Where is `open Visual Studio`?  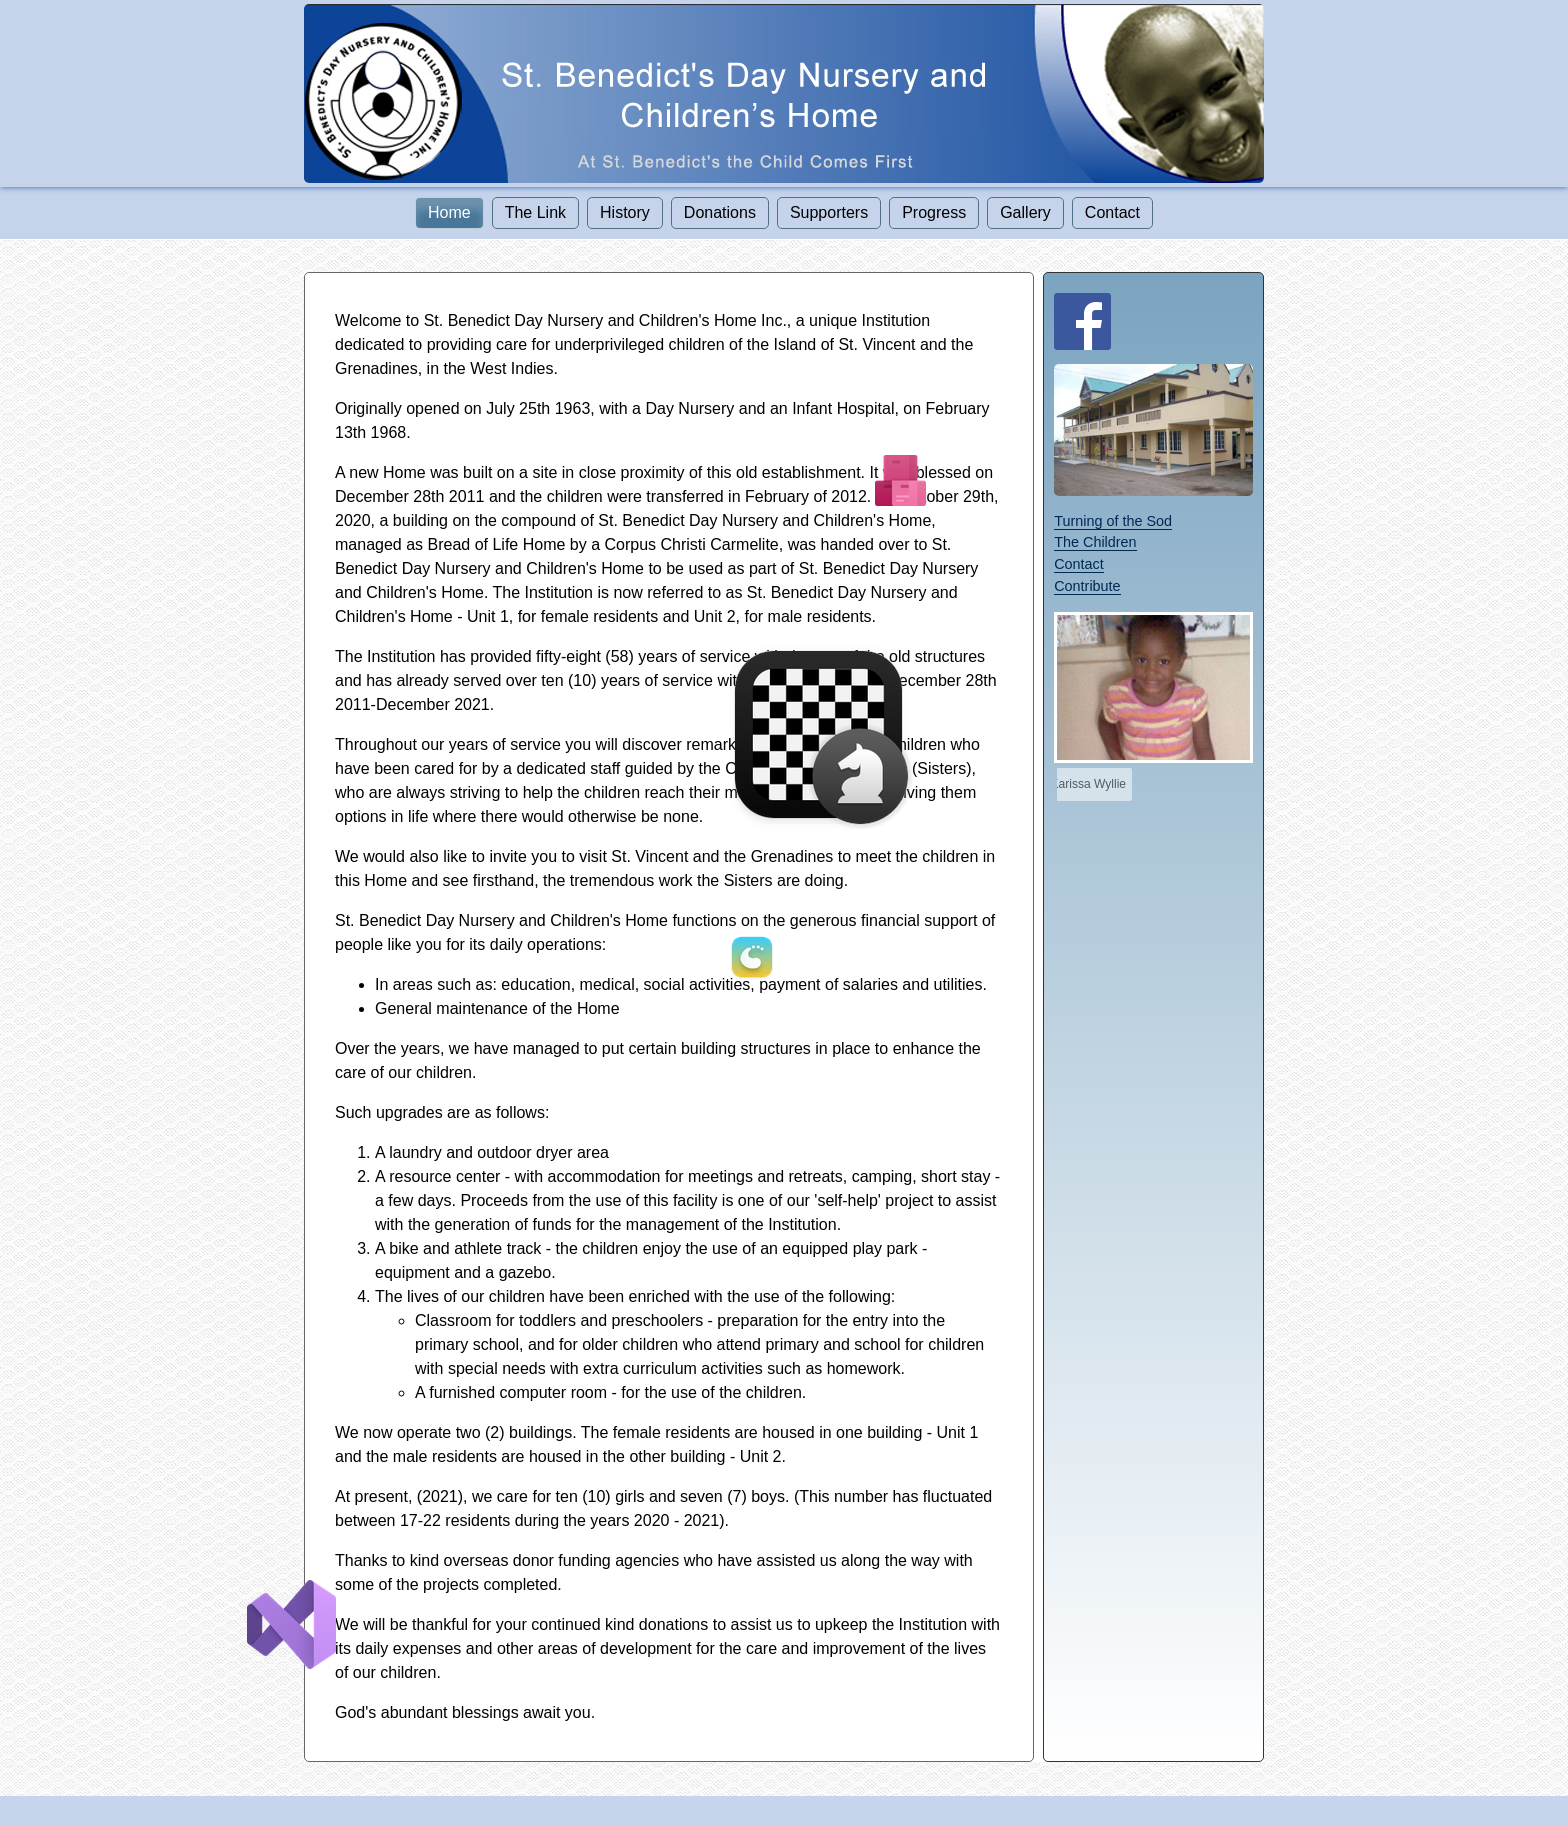
open Visual Studio is located at coordinates (291, 1624).